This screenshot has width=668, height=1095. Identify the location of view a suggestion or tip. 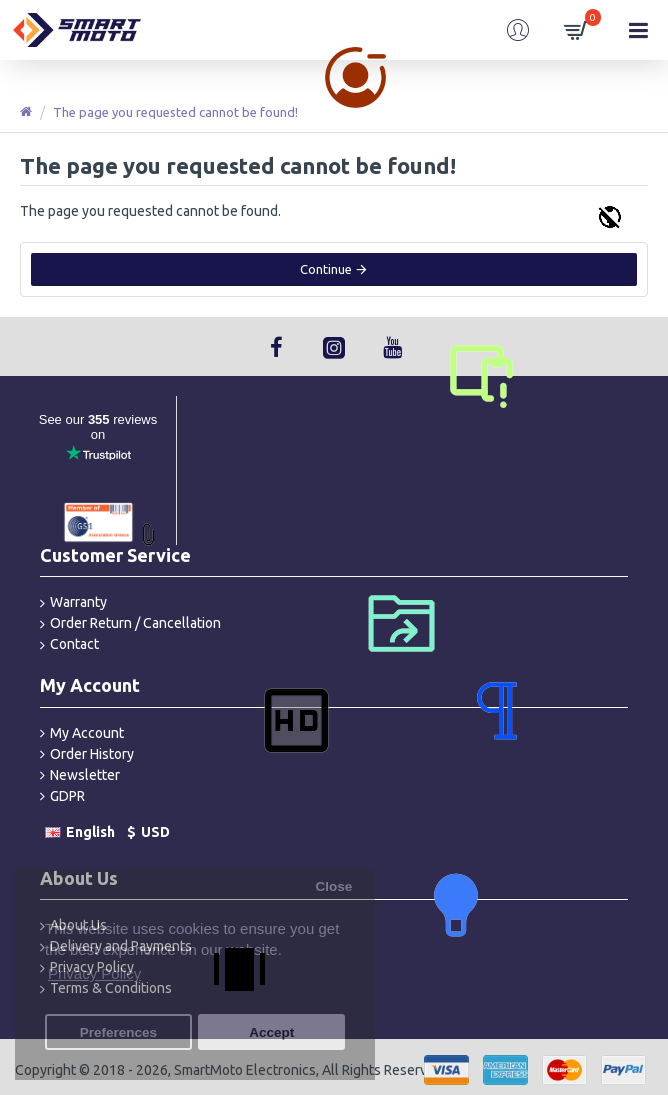
(453, 907).